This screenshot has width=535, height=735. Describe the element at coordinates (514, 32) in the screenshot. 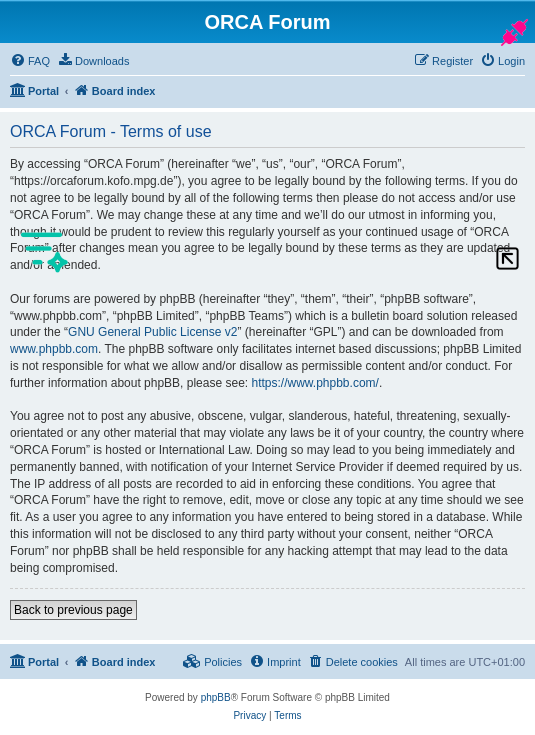

I see `connect or establish a connection` at that location.